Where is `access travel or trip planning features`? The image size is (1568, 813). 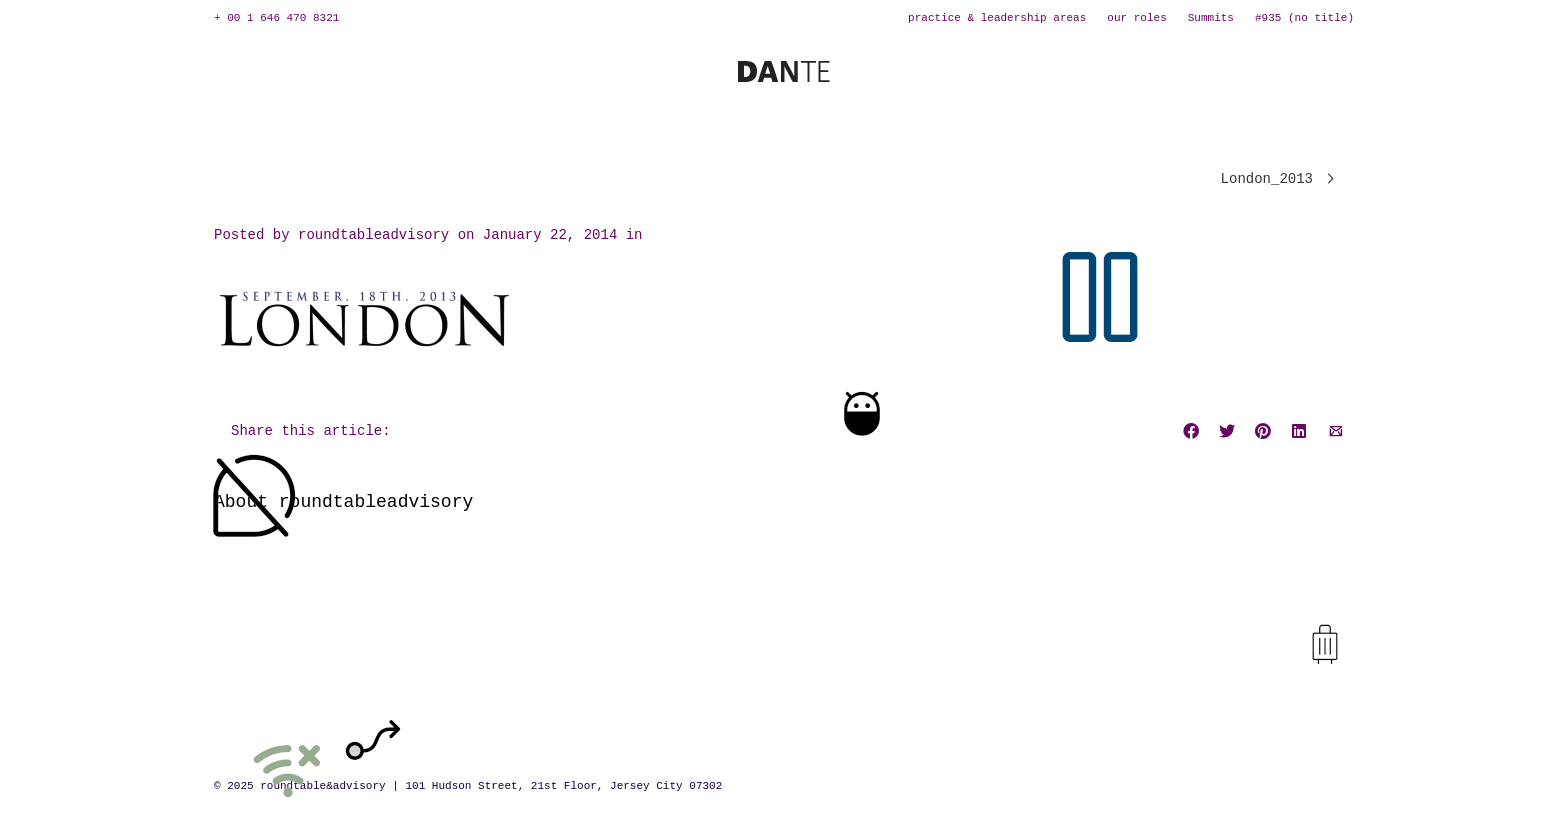
access travel or trip planning features is located at coordinates (1325, 645).